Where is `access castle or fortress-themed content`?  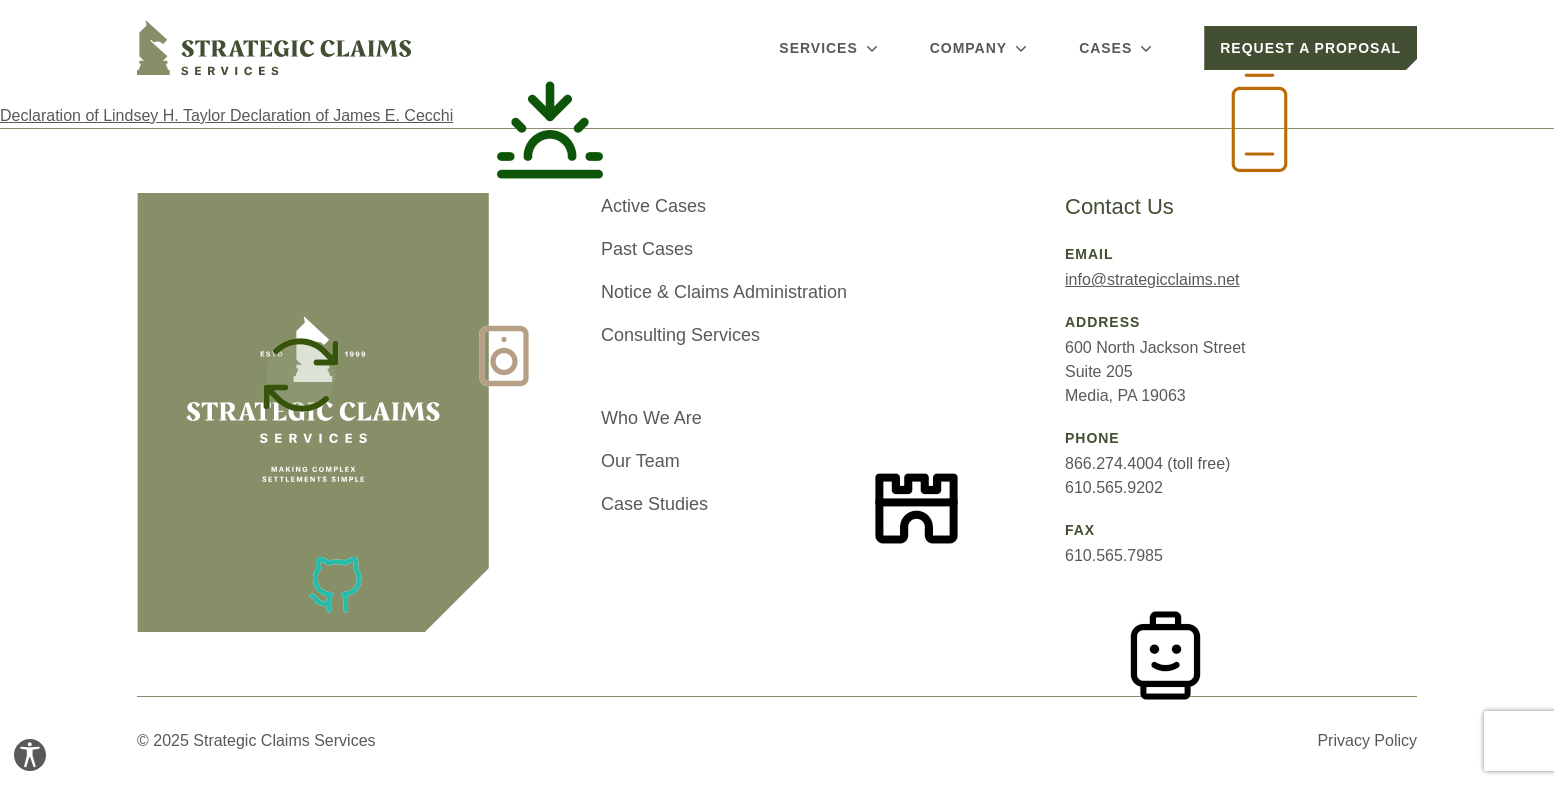
access castle or fortress-themed content is located at coordinates (916, 506).